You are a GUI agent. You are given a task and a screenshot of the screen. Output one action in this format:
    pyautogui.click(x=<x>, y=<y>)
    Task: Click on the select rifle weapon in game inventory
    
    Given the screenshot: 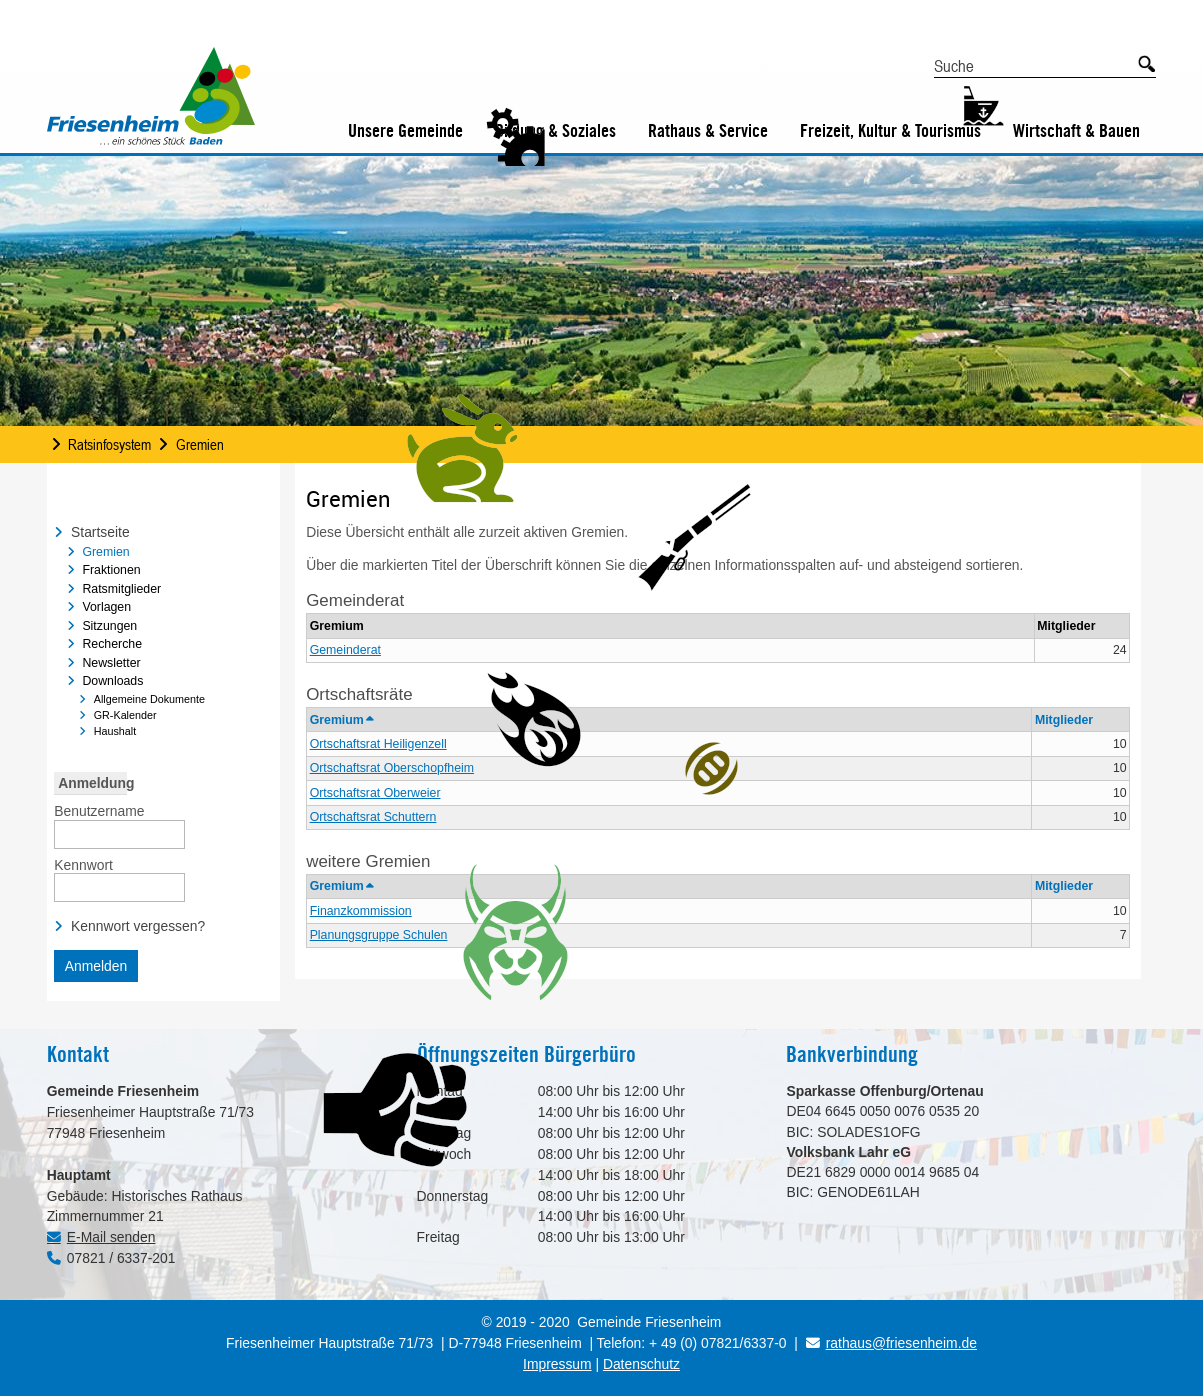 What is the action you would take?
    pyautogui.click(x=694, y=537)
    